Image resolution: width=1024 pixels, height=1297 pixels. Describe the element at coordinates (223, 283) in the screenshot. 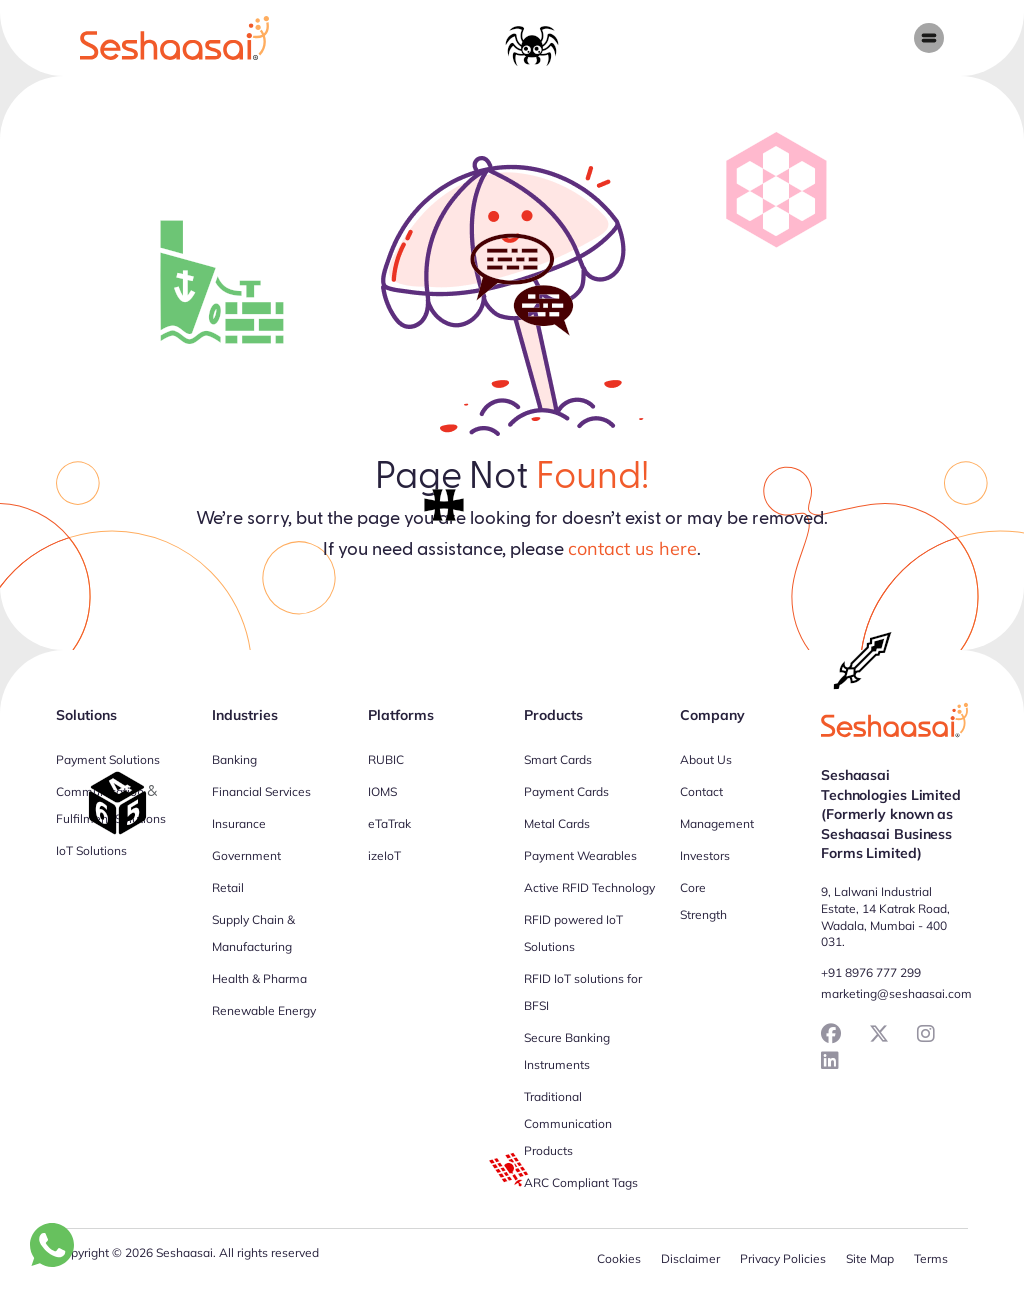

I see `access harbor or port facilities` at that location.